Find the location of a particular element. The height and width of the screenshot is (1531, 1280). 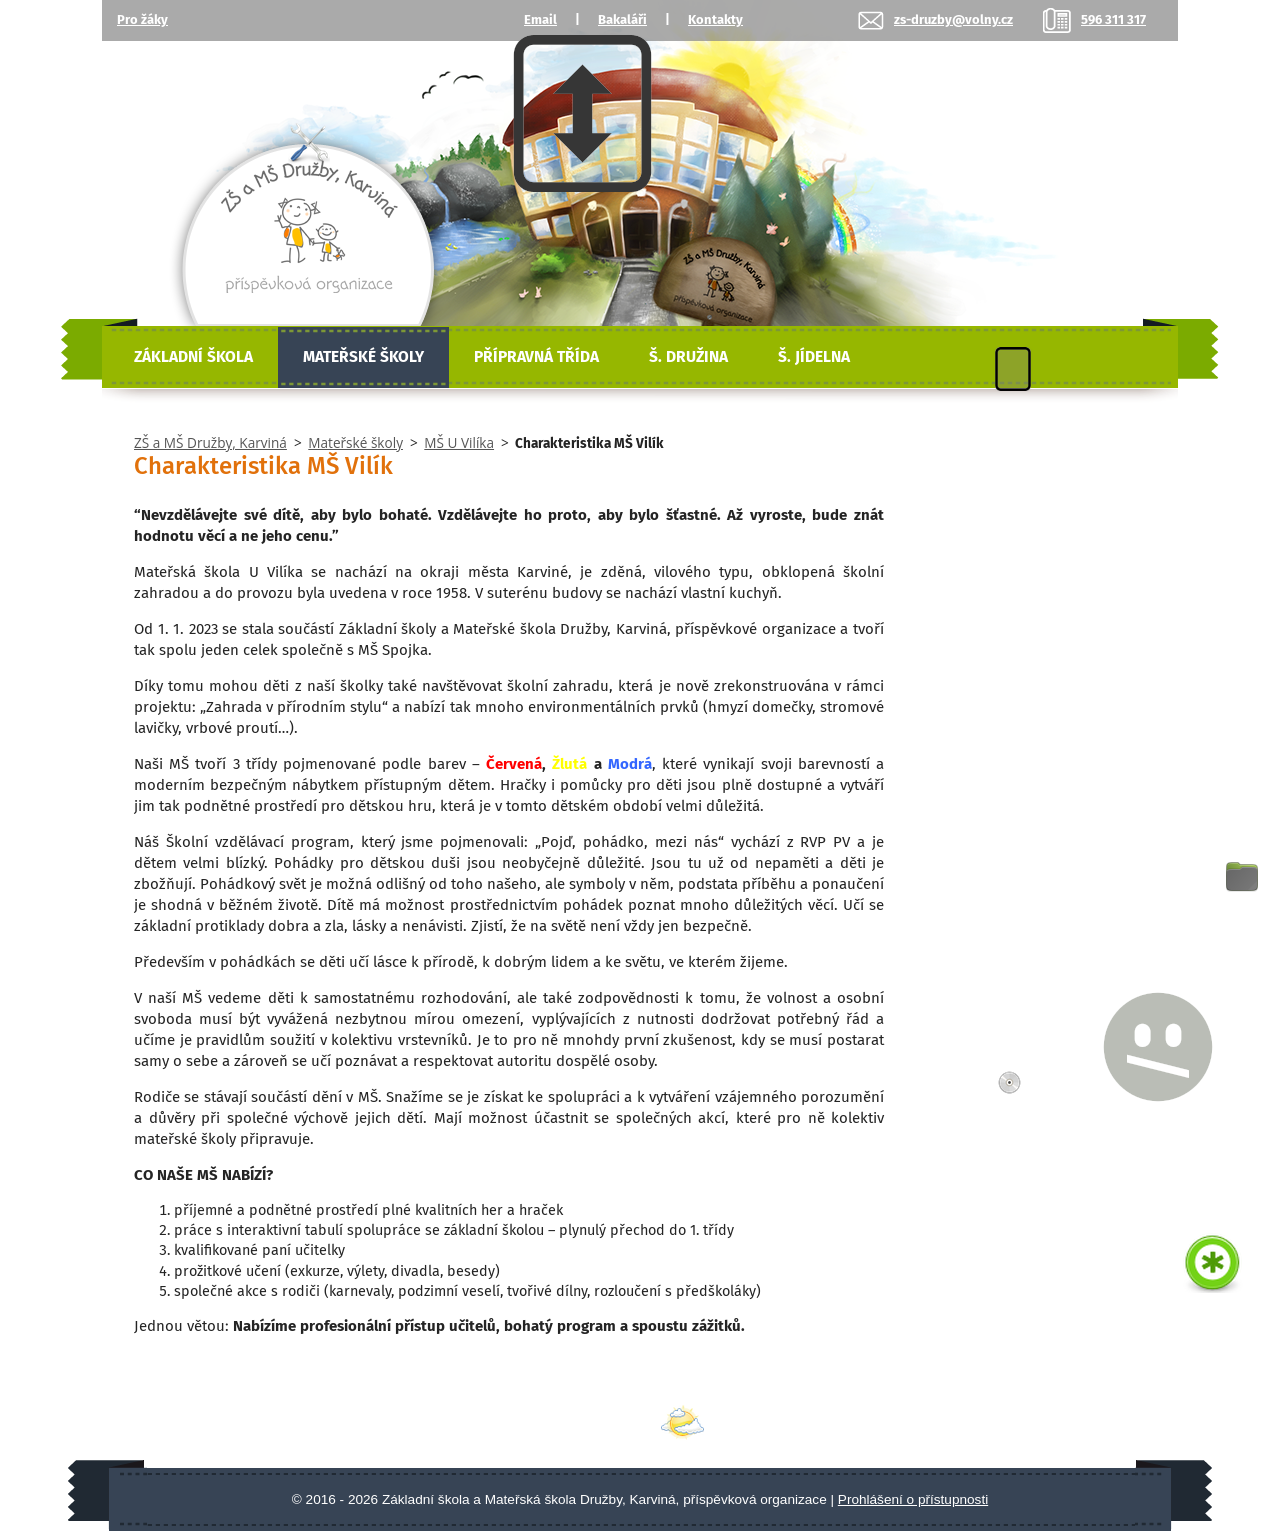

iPad device with Face ID in sidebar navigation is located at coordinates (1013, 369).